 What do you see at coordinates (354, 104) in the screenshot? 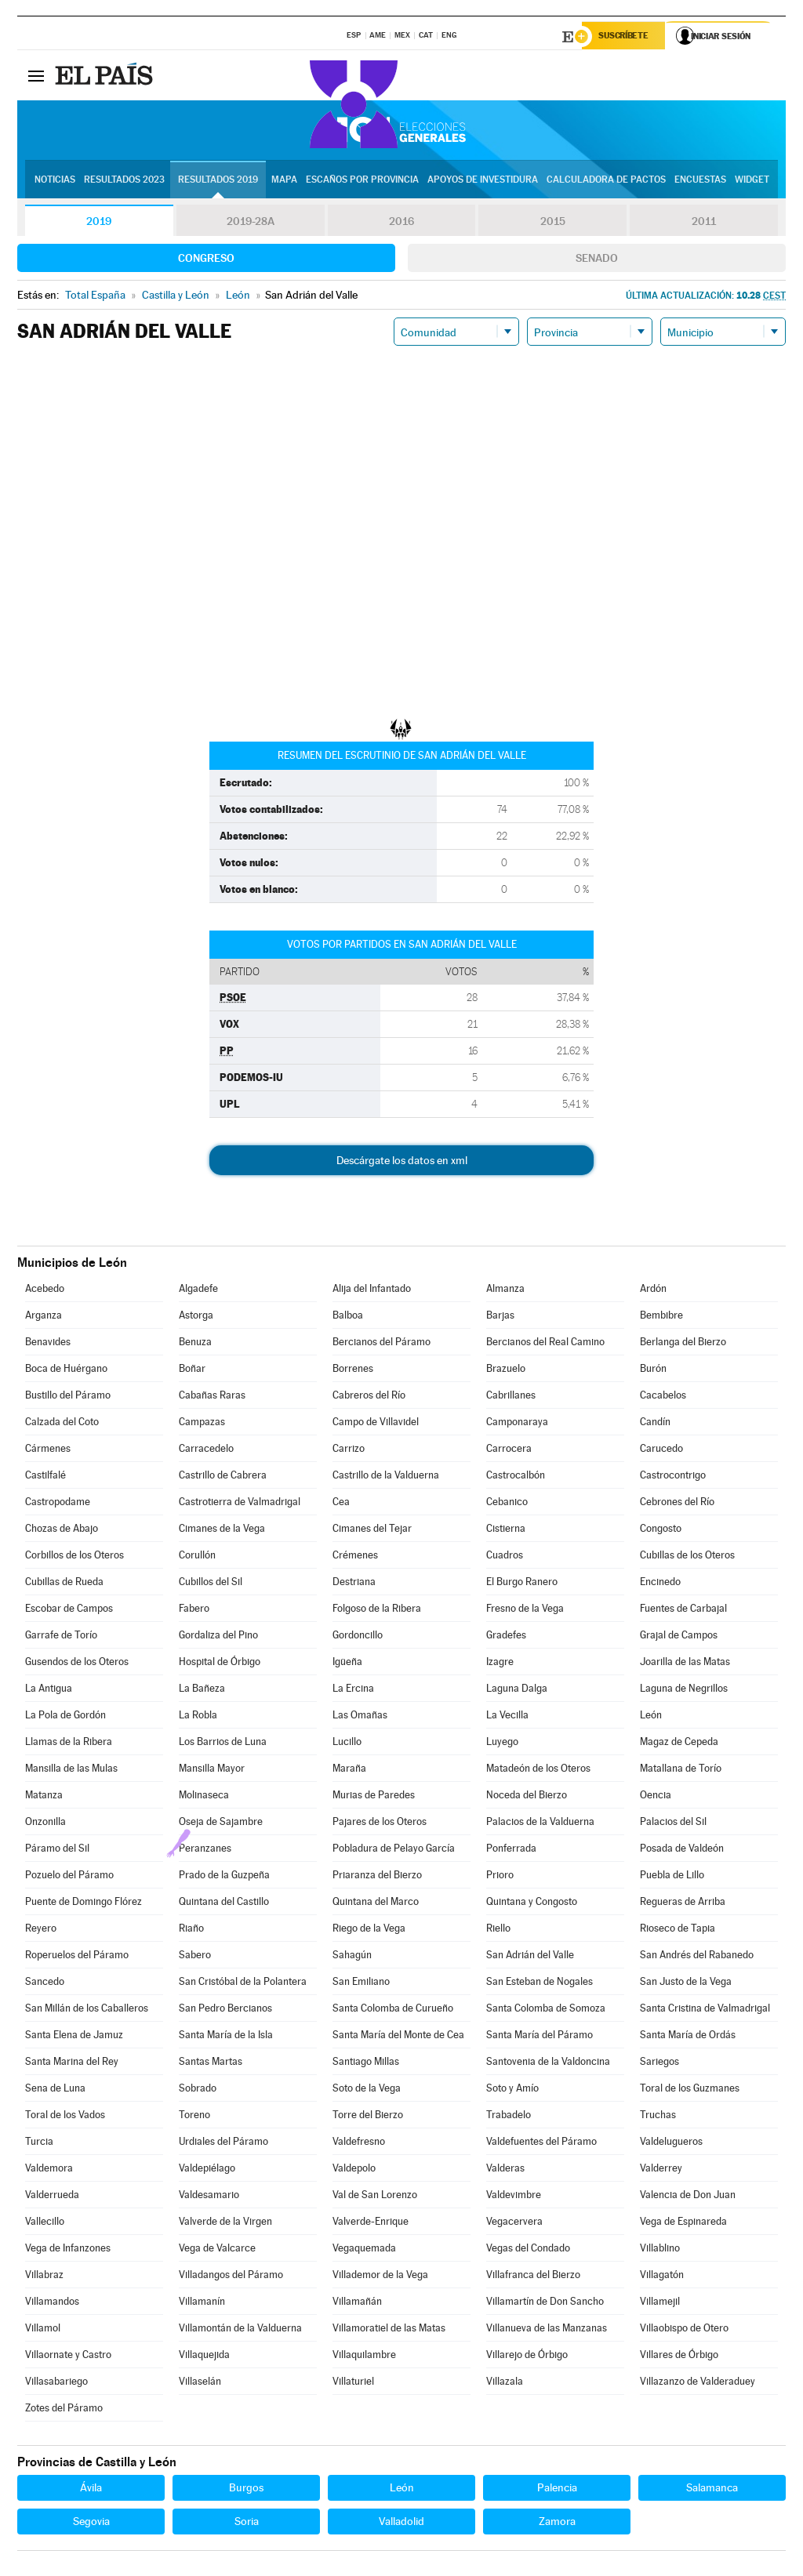
I see `radiation or hazard warning indicator` at bounding box center [354, 104].